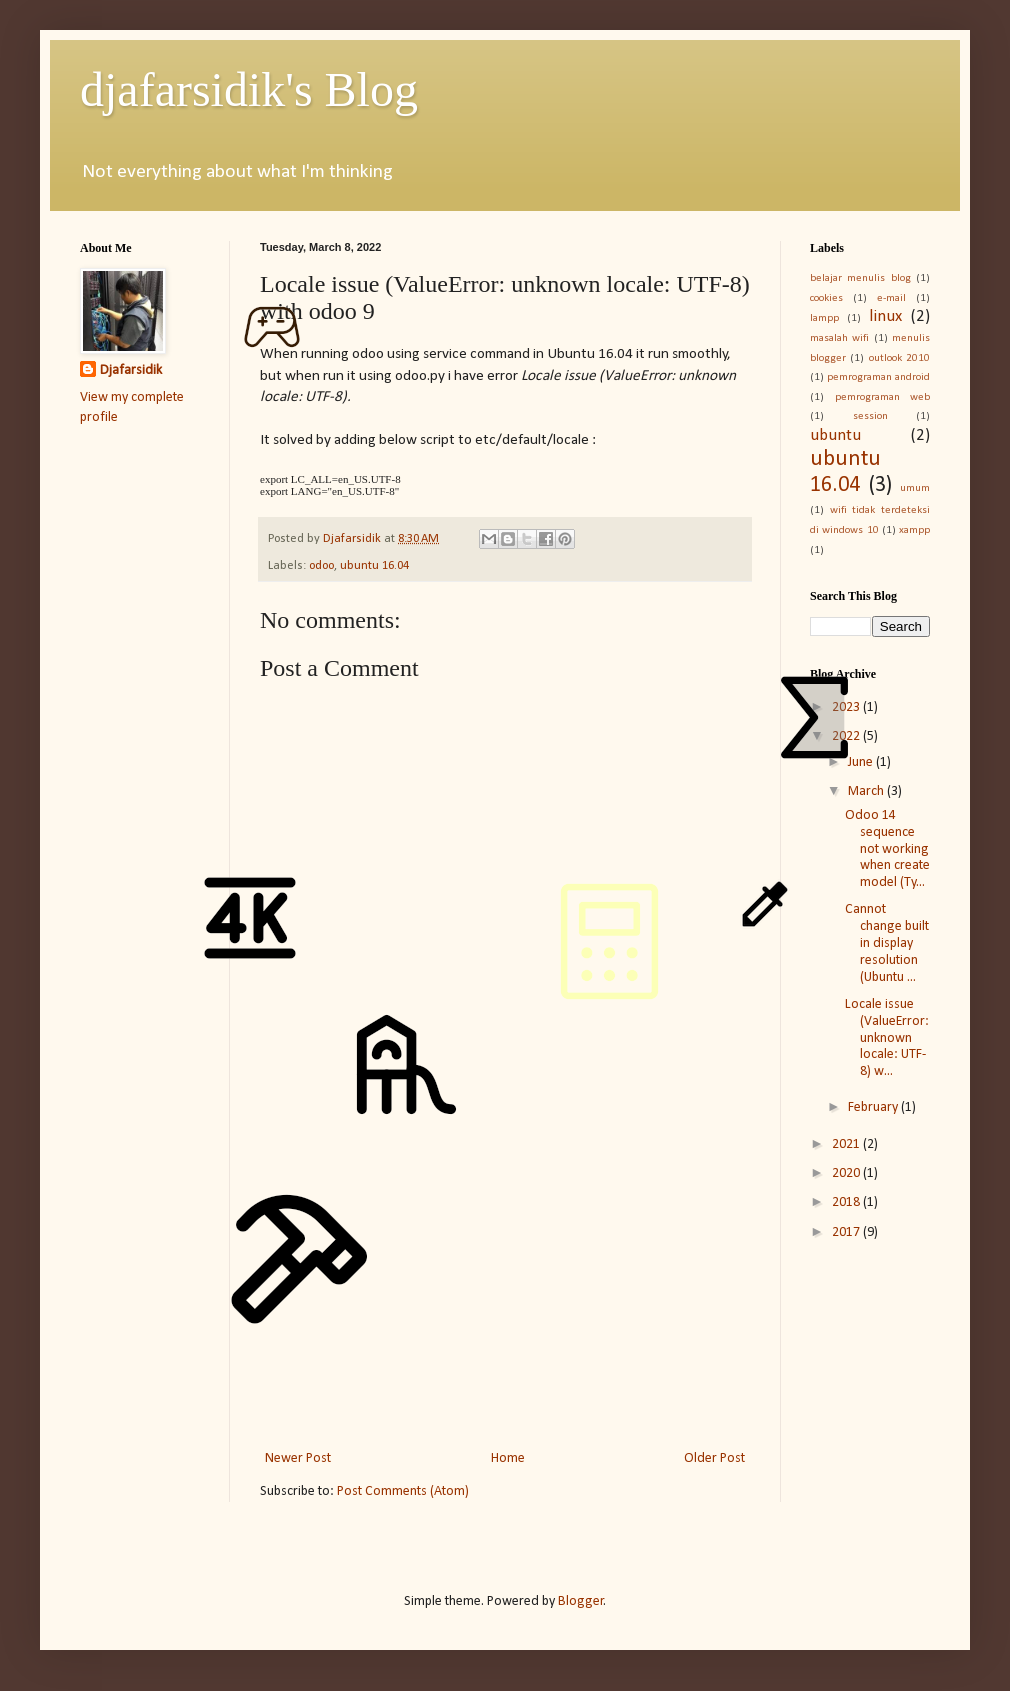  What do you see at coordinates (272, 327) in the screenshot?
I see `access games or gaming features` at bounding box center [272, 327].